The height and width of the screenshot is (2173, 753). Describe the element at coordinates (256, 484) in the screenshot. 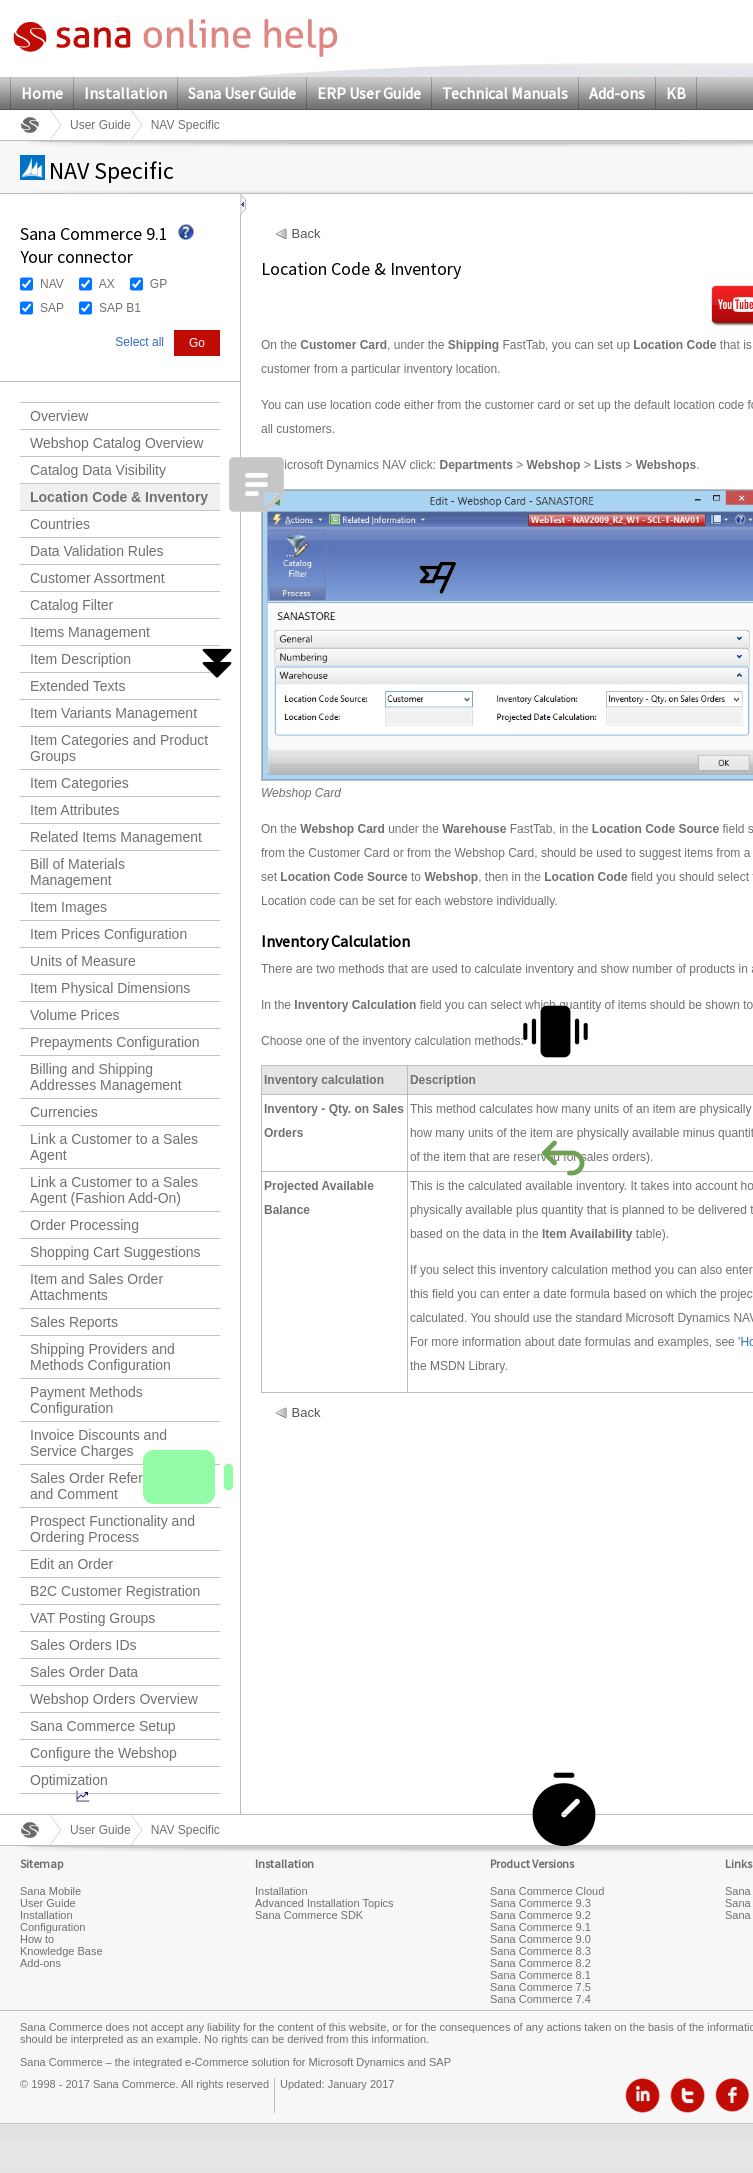

I see `create a new note` at that location.